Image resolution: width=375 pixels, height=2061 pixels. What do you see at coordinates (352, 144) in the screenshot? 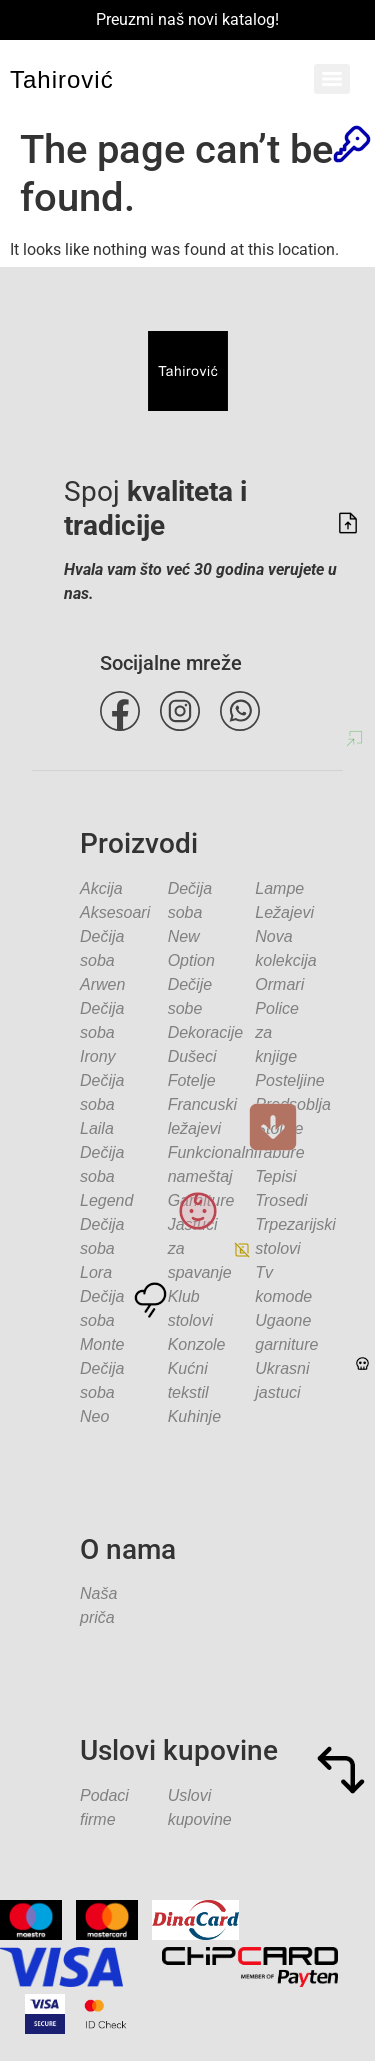
I see `access security or authentication settings` at bounding box center [352, 144].